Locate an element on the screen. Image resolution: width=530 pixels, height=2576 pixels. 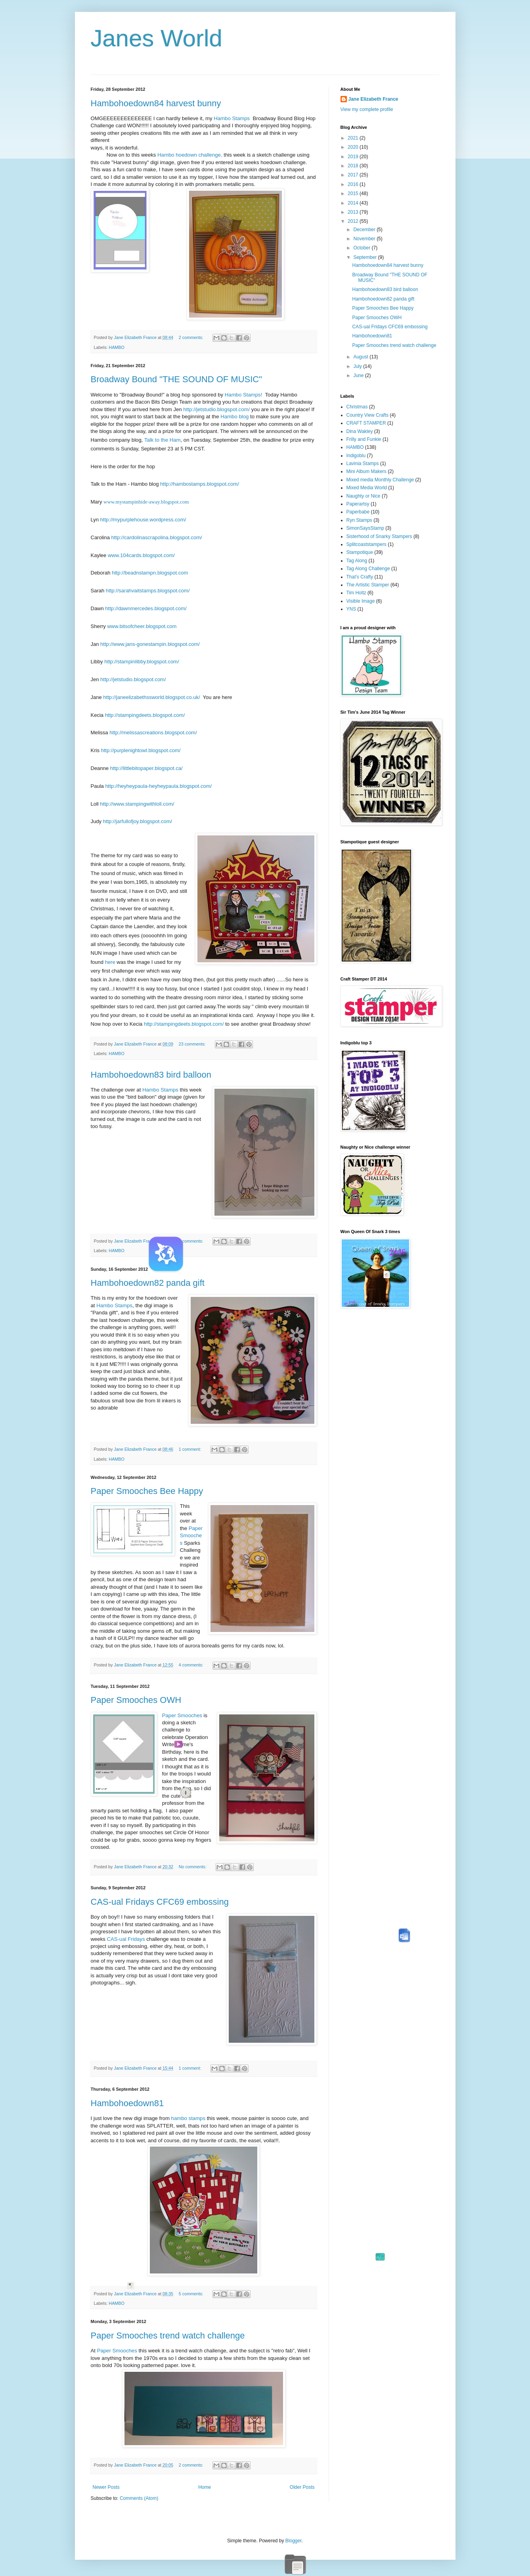
open the video player app is located at coordinates (178, 1744).